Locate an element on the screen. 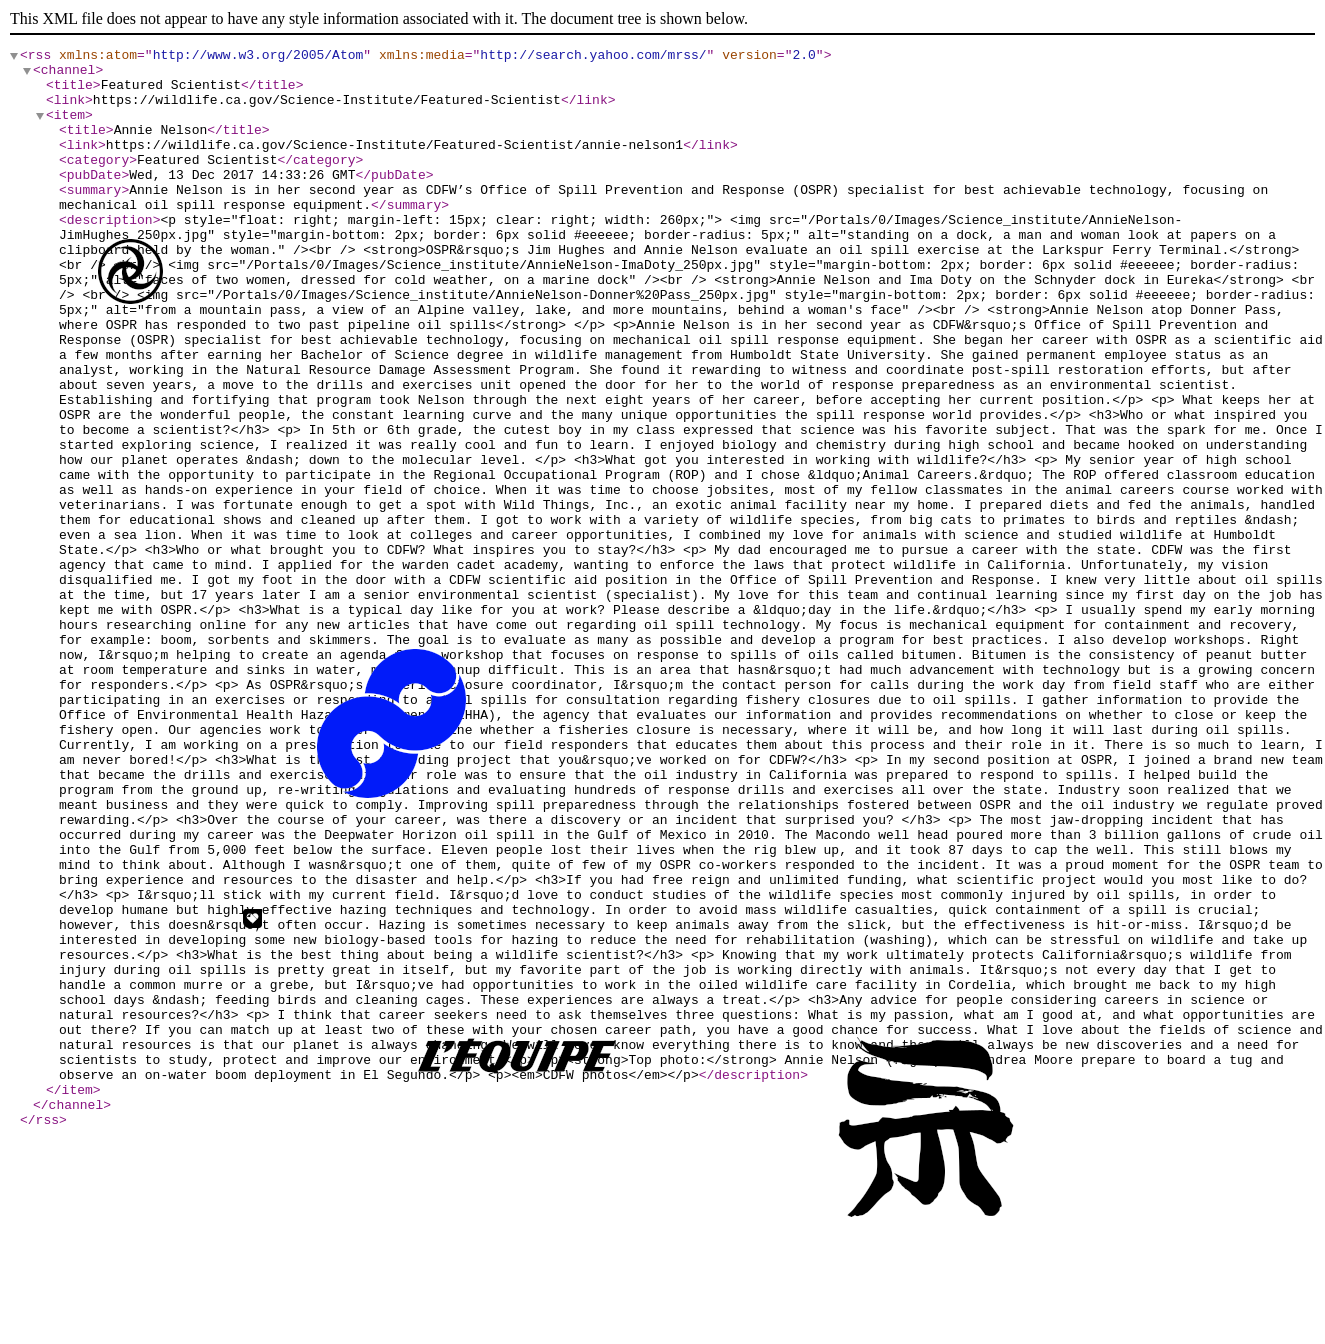 The height and width of the screenshot is (1344, 1325). visit payhip website or storefront is located at coordinates (252, 918).